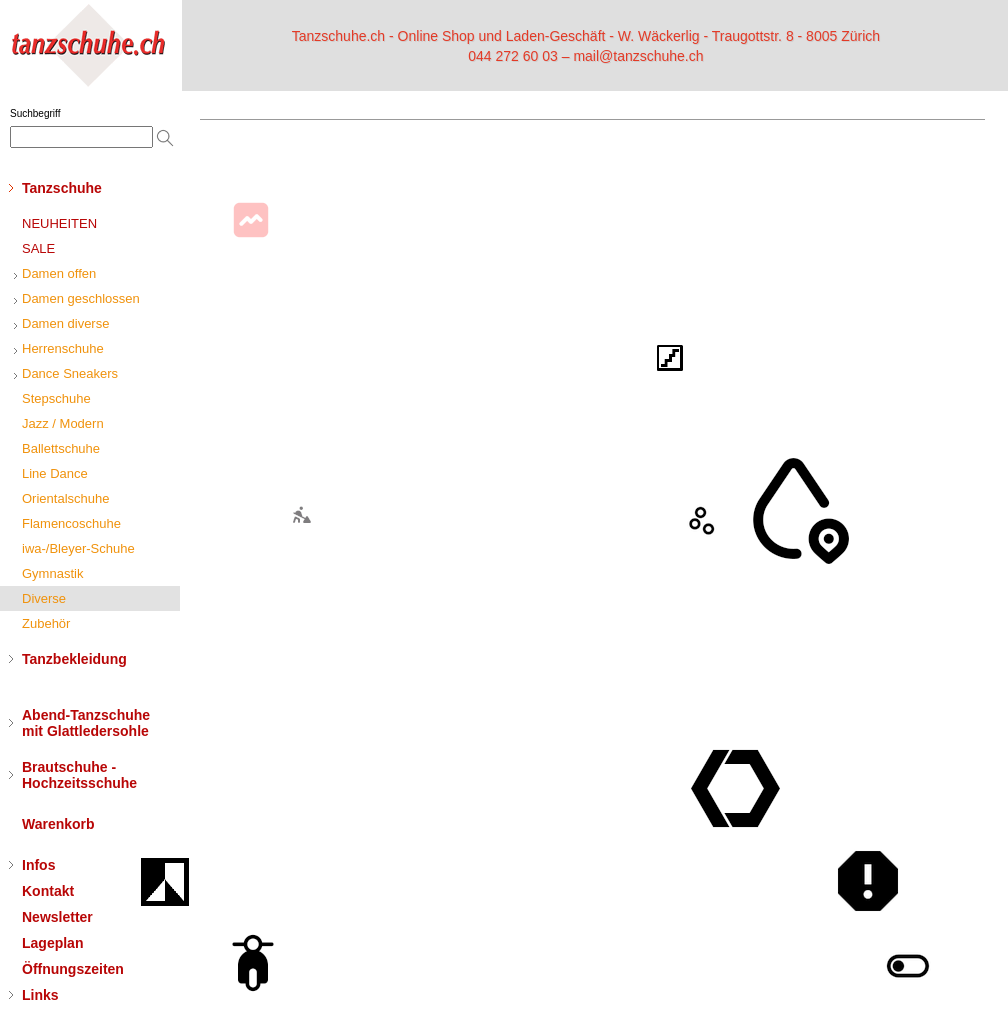  I want to click on select moped or scooter delivery option, so click(253, 963).